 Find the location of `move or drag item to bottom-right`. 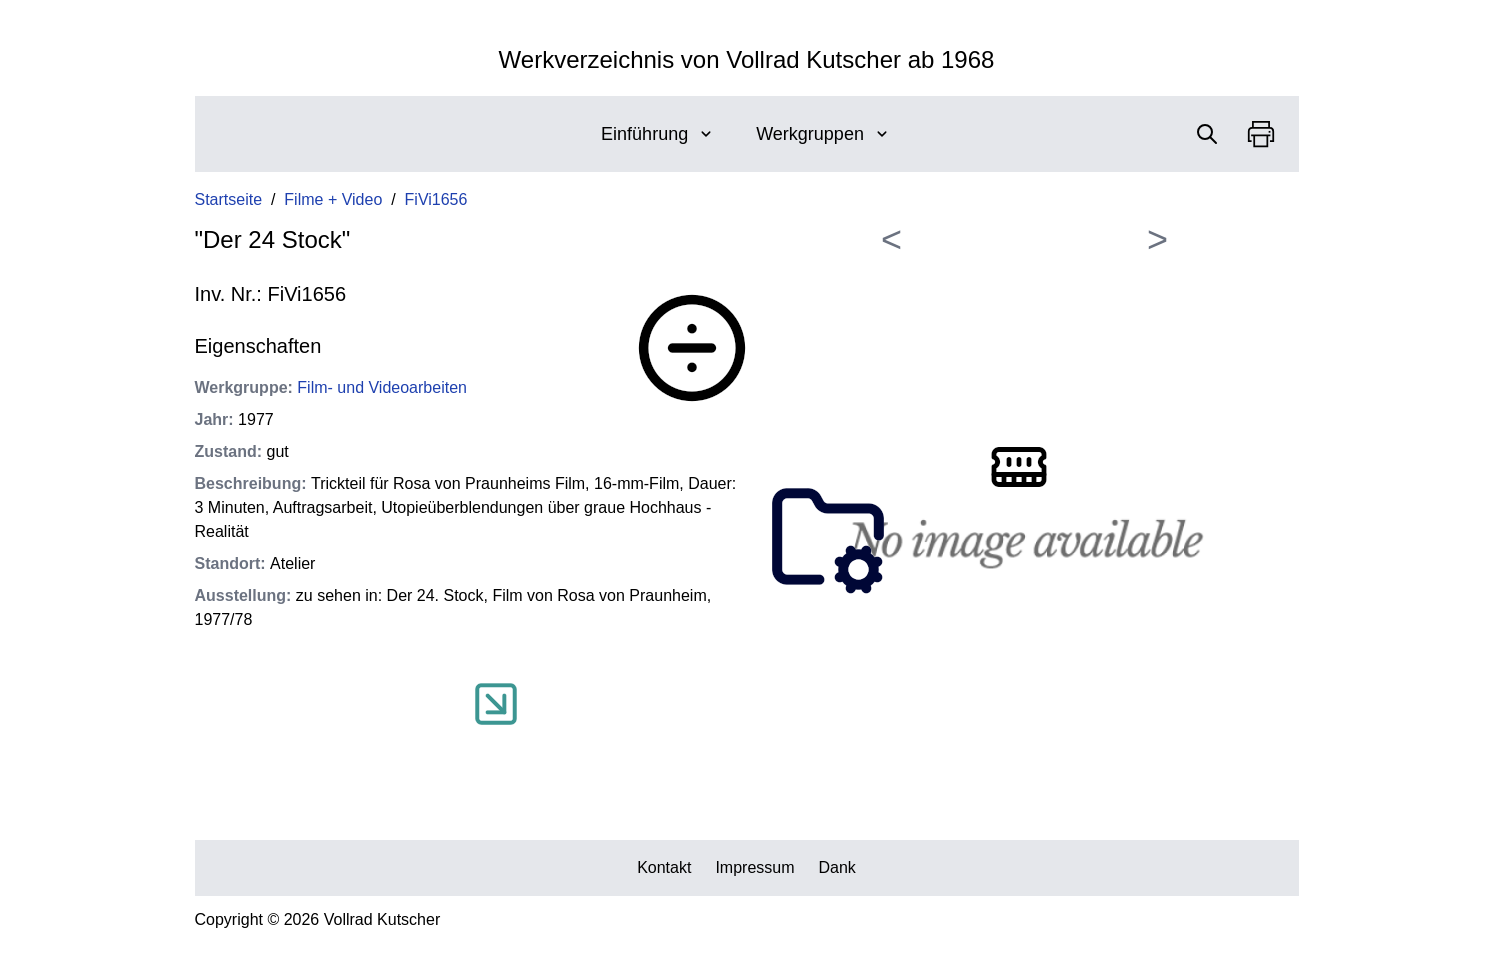

move or drag item to bottom-right is located at coordinates (496, 704).